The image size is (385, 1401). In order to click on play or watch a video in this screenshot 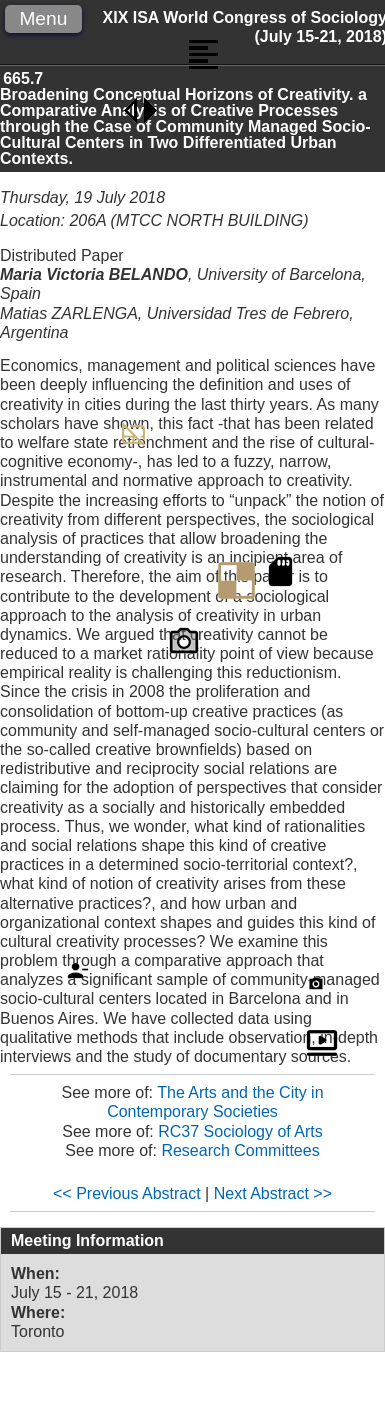, I will do `click(322, 1043)`.